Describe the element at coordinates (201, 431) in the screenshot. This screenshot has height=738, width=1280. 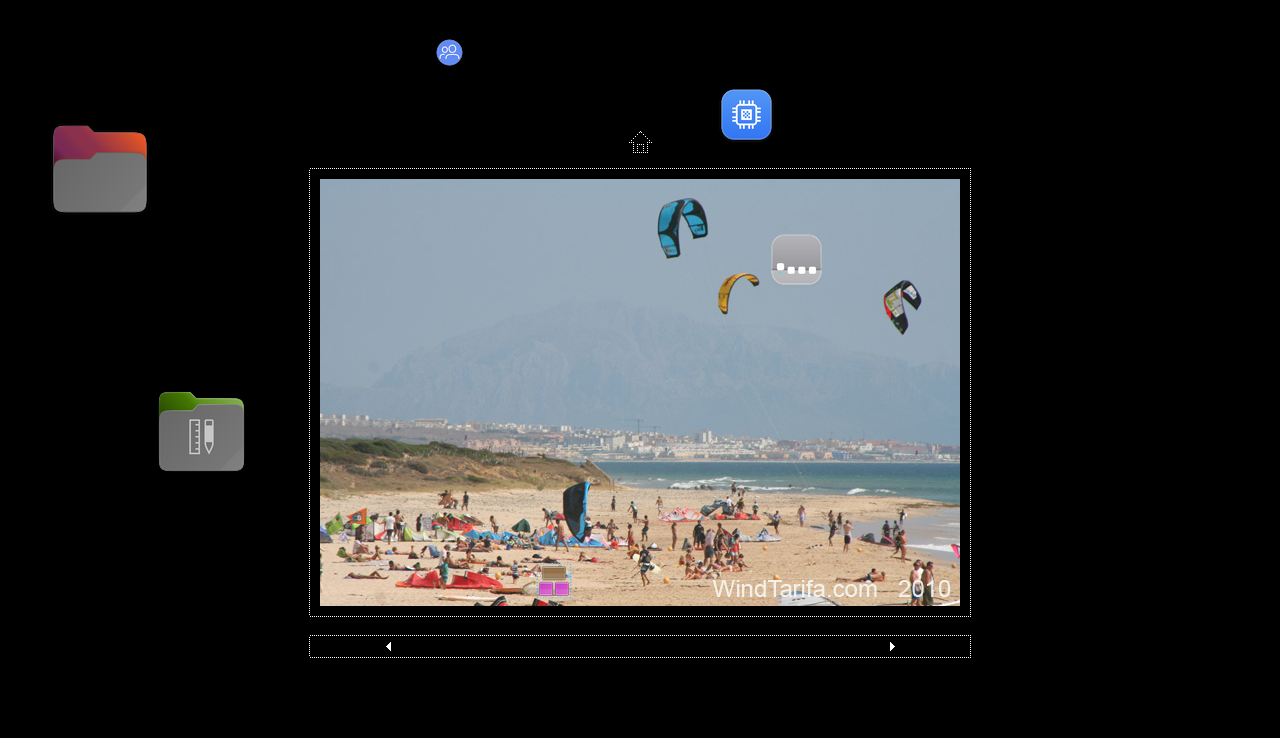
I see `access your templates folder` at that location.